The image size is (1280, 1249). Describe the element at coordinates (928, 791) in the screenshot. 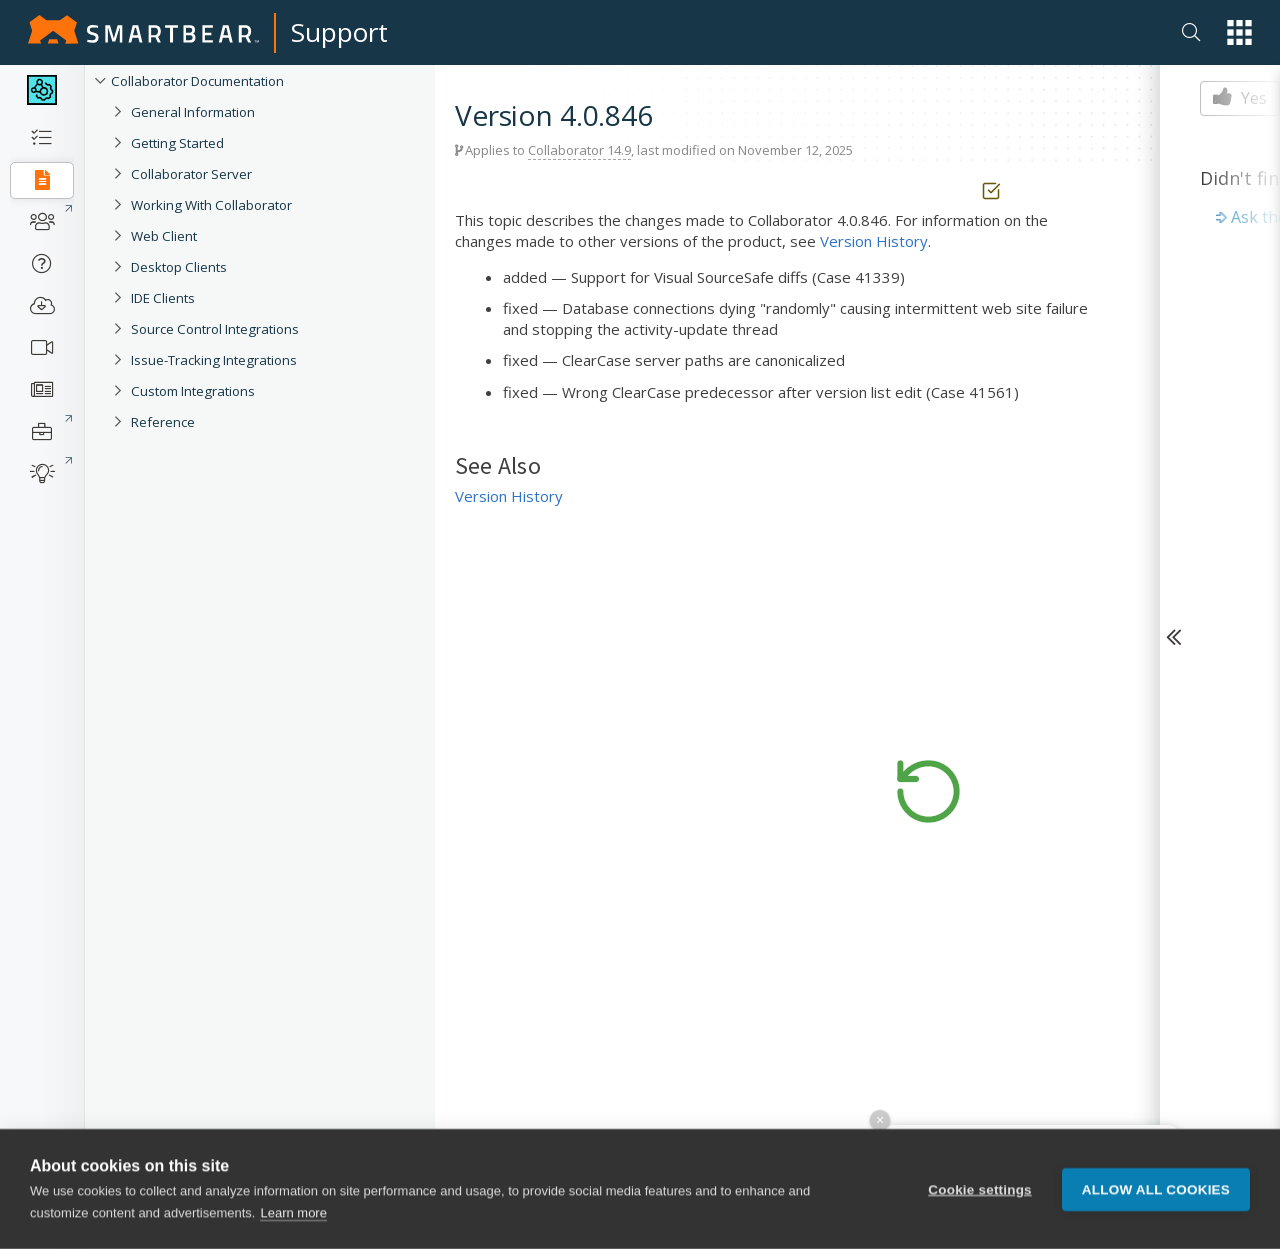

I see `undo the last action` at that location.